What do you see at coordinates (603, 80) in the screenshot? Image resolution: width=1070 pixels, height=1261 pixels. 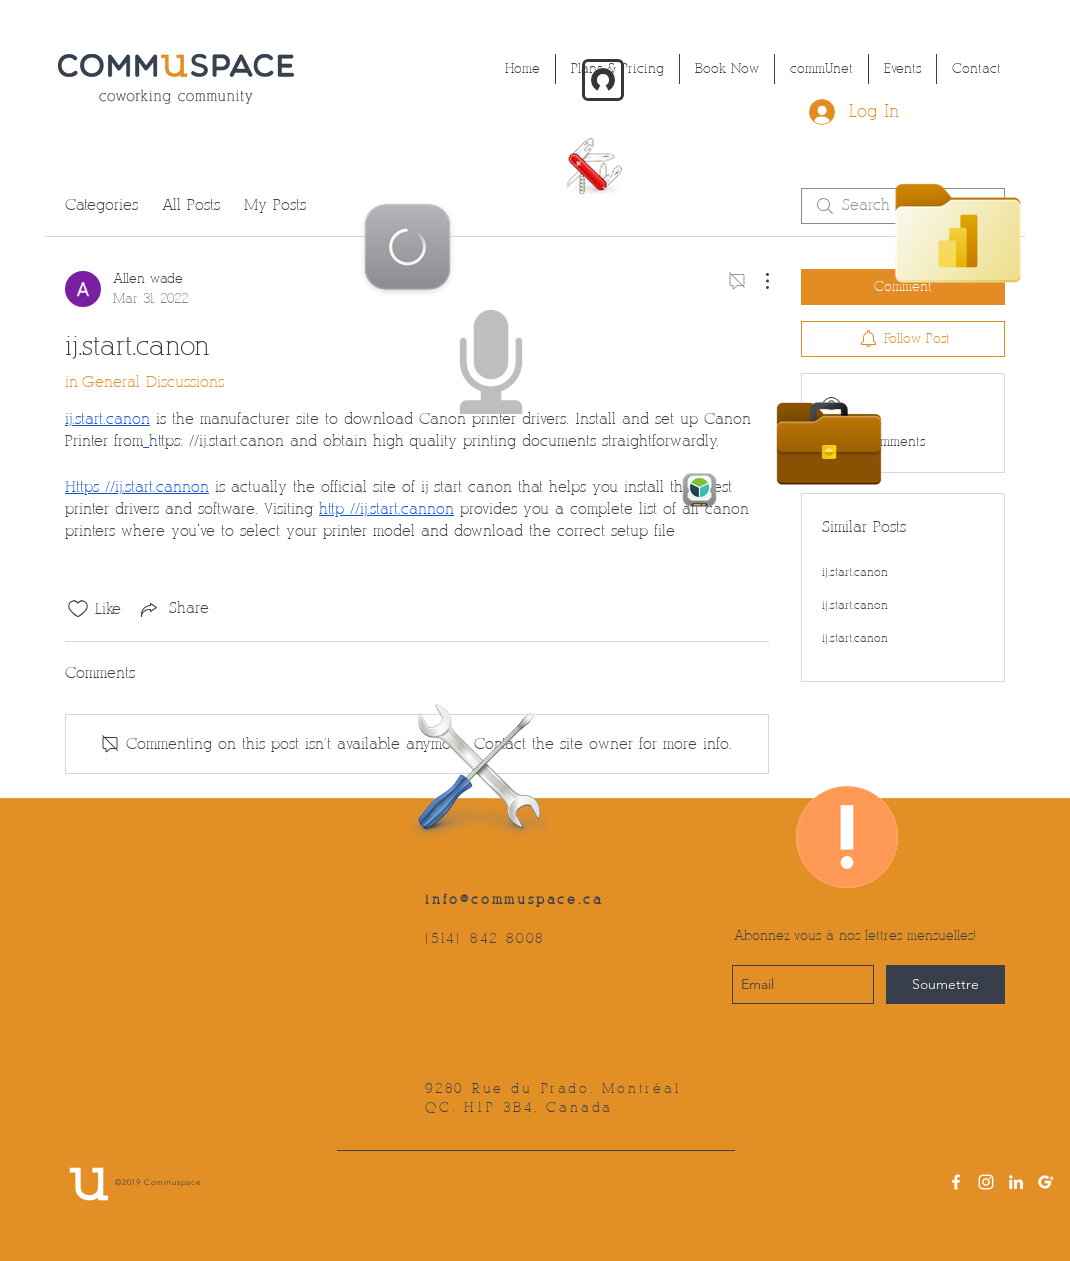 I see `open déjà dup backup utility` at bounding box center [603, 80].